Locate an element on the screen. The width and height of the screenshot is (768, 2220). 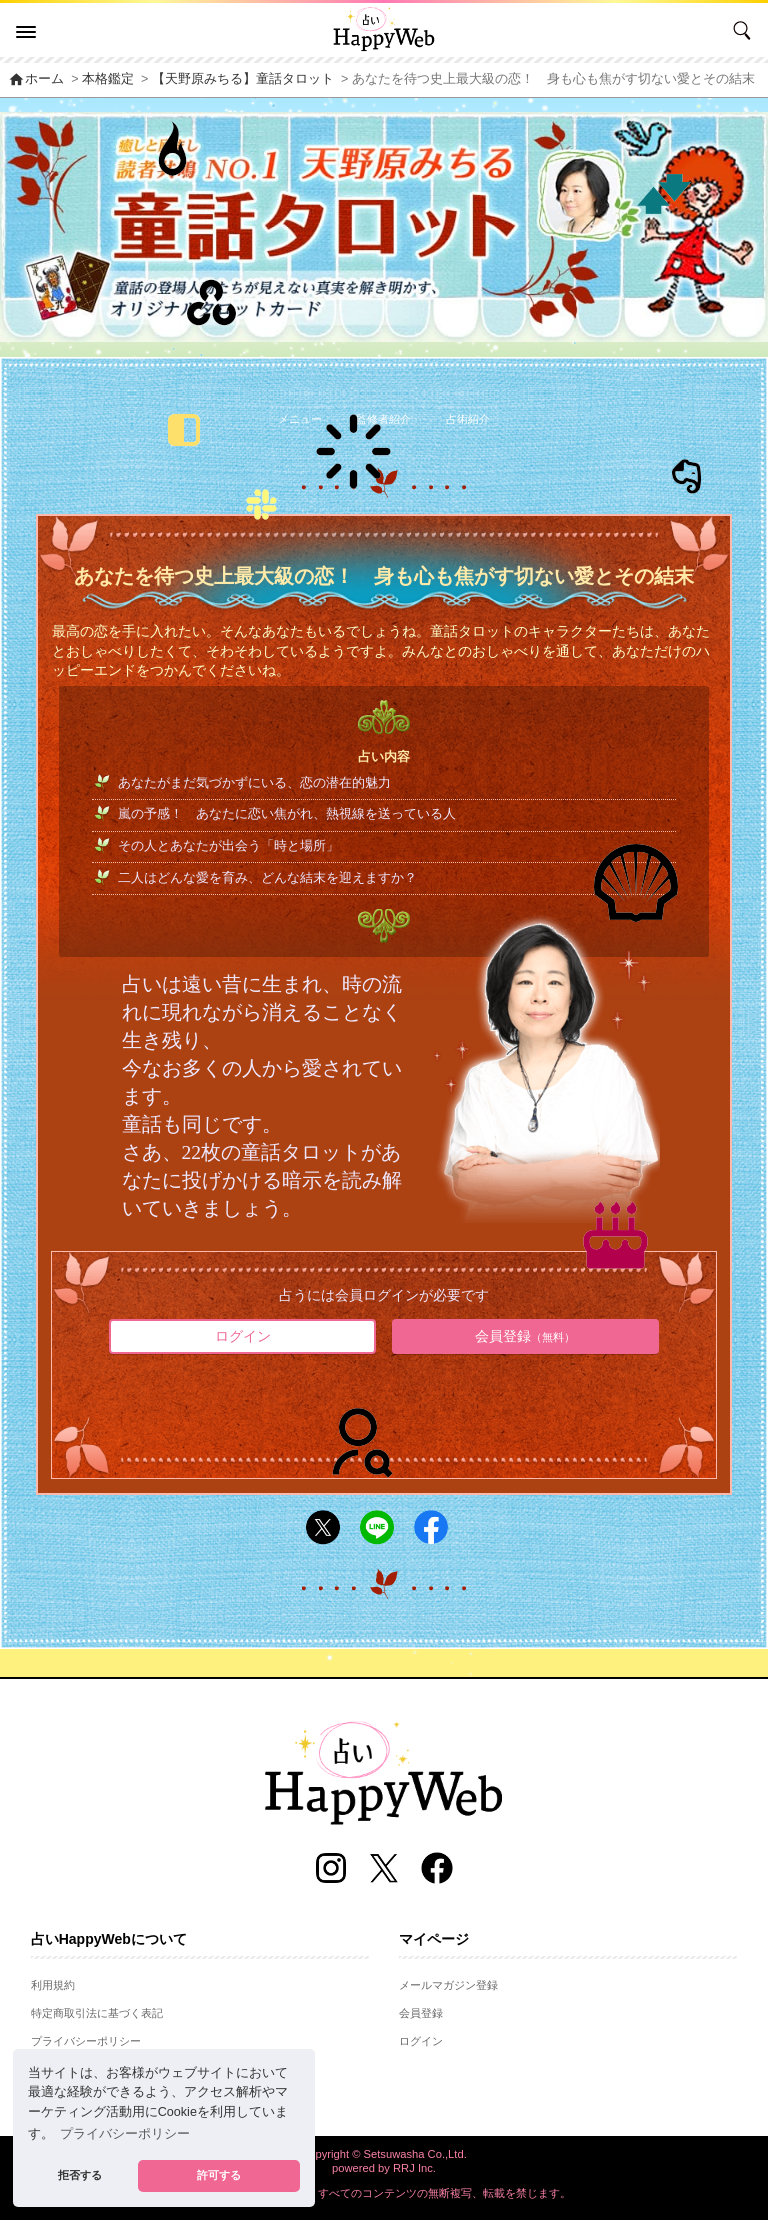
search for a user or contact is located at coordinates (358, 1443).